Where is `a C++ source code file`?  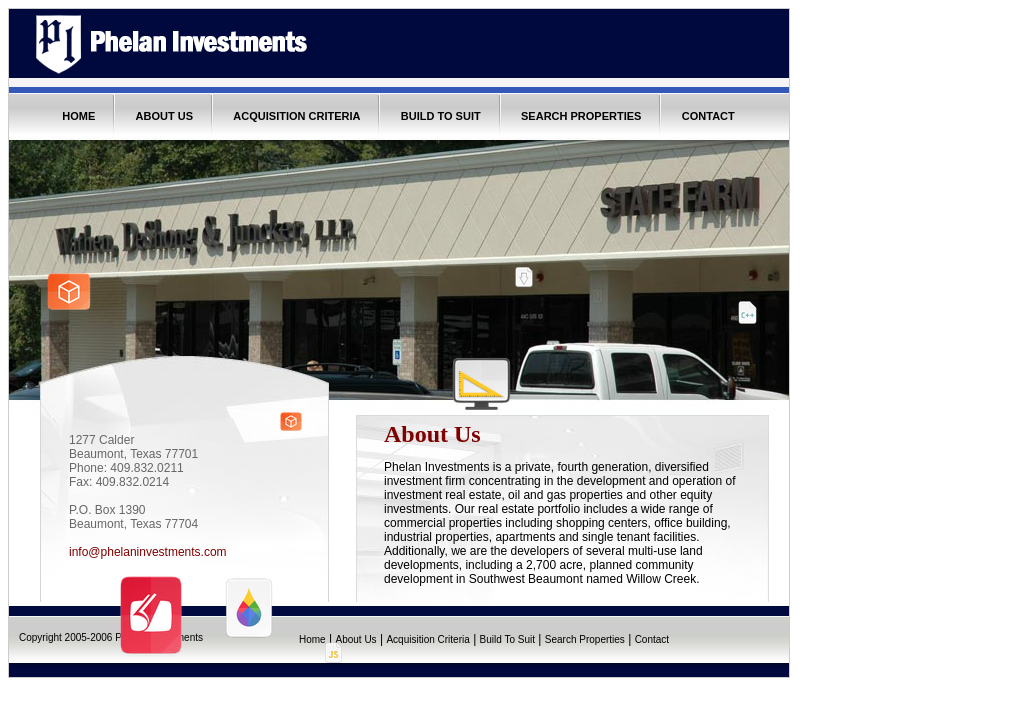 a C++ source code file is located at coordinates (747, 312).